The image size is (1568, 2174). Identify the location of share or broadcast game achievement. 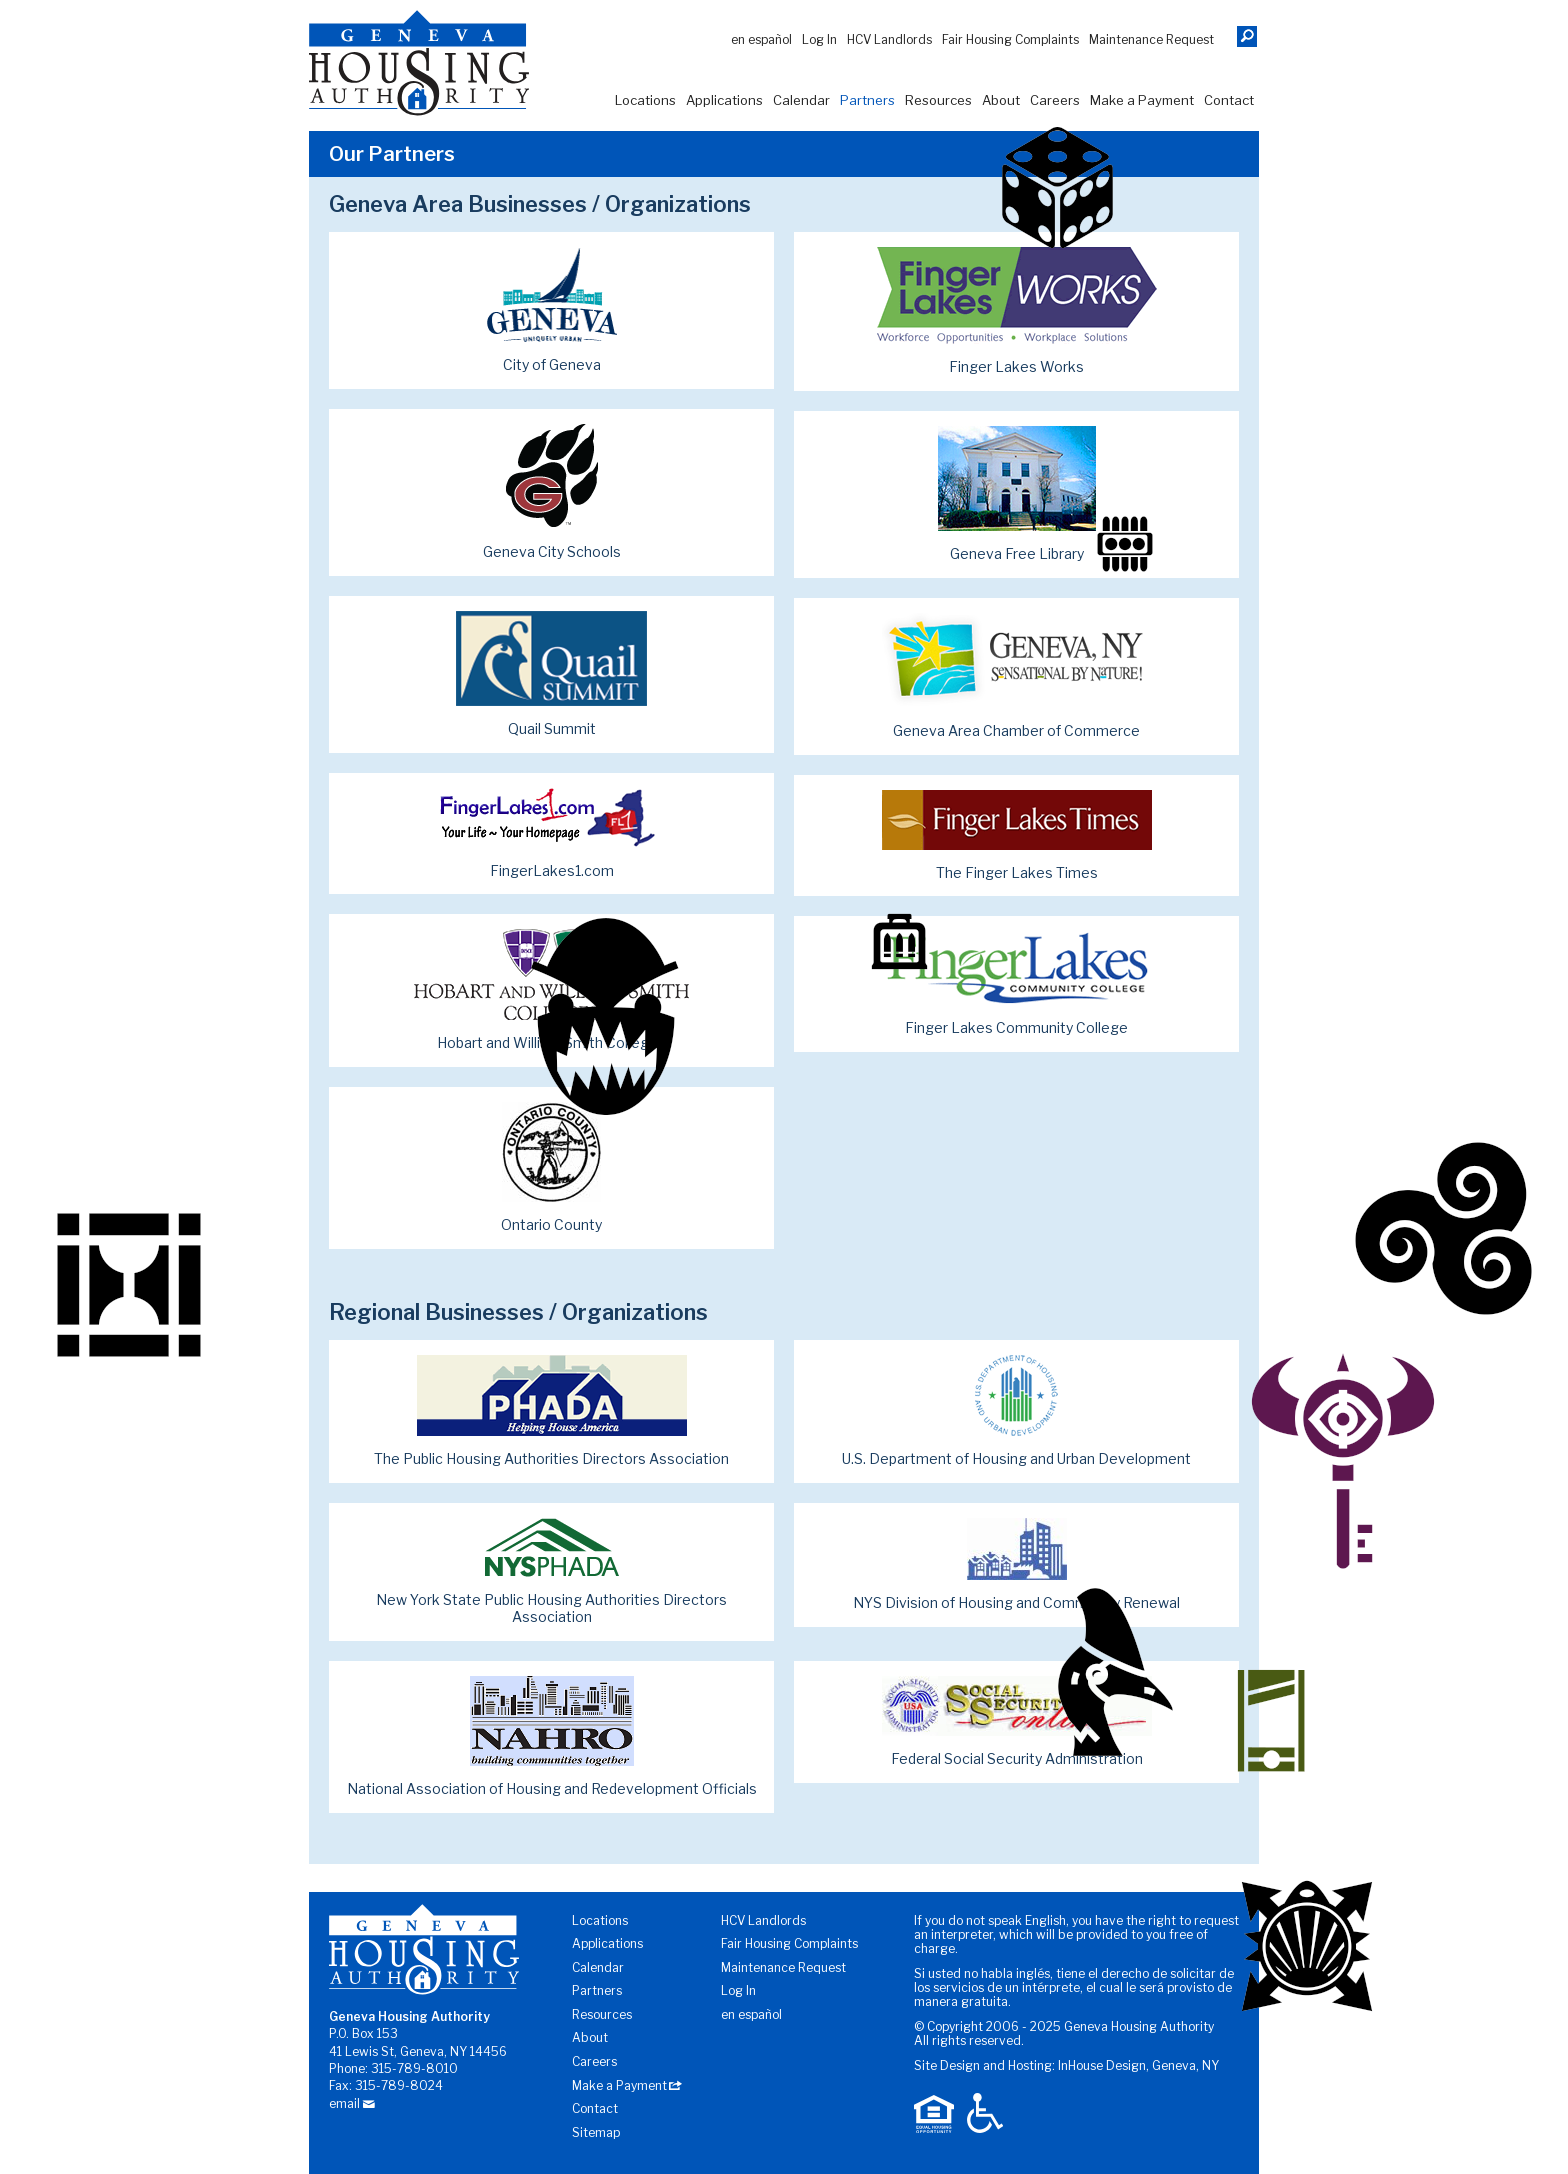
(1307, 1946).